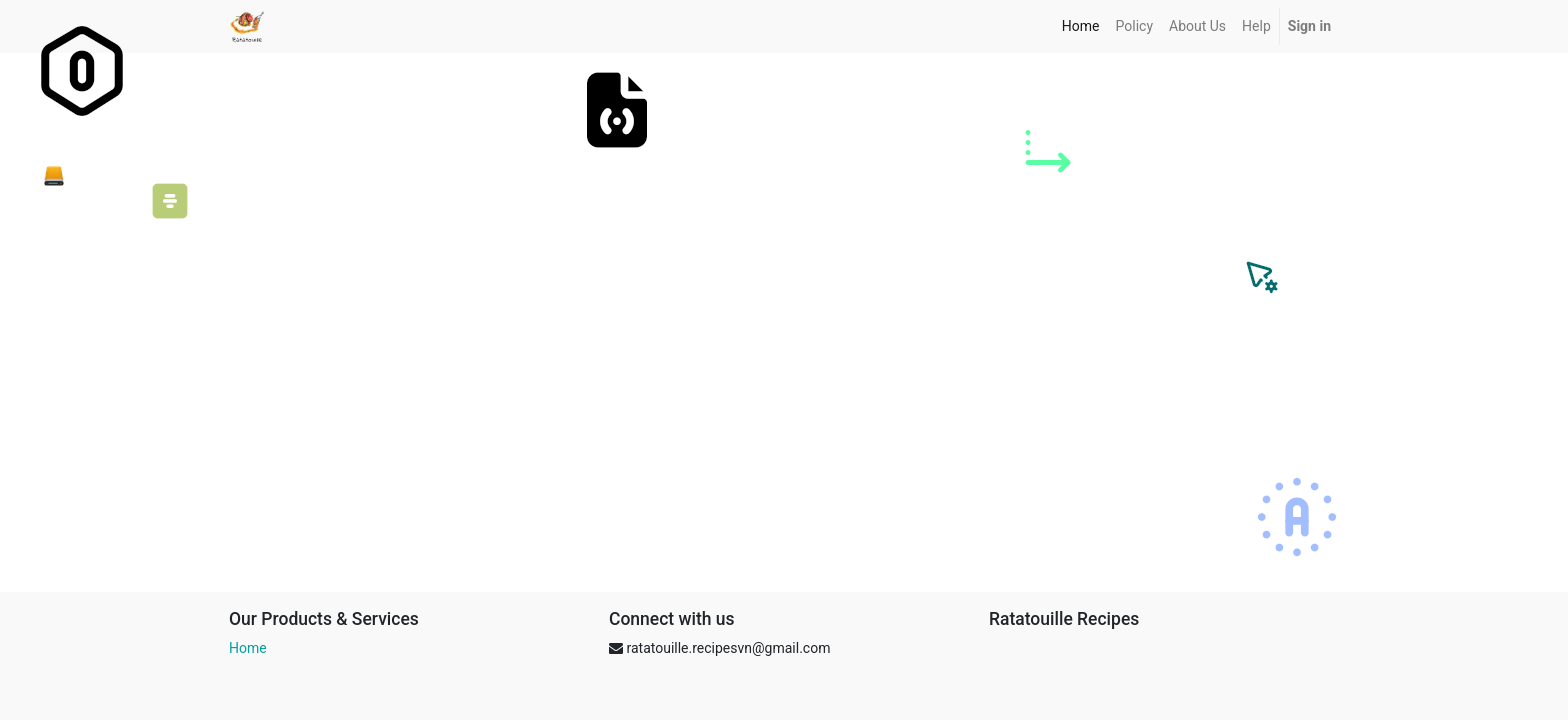 This screenshot has width=1568, height=720. I want to click on access audio or media file, so click(617, 110).